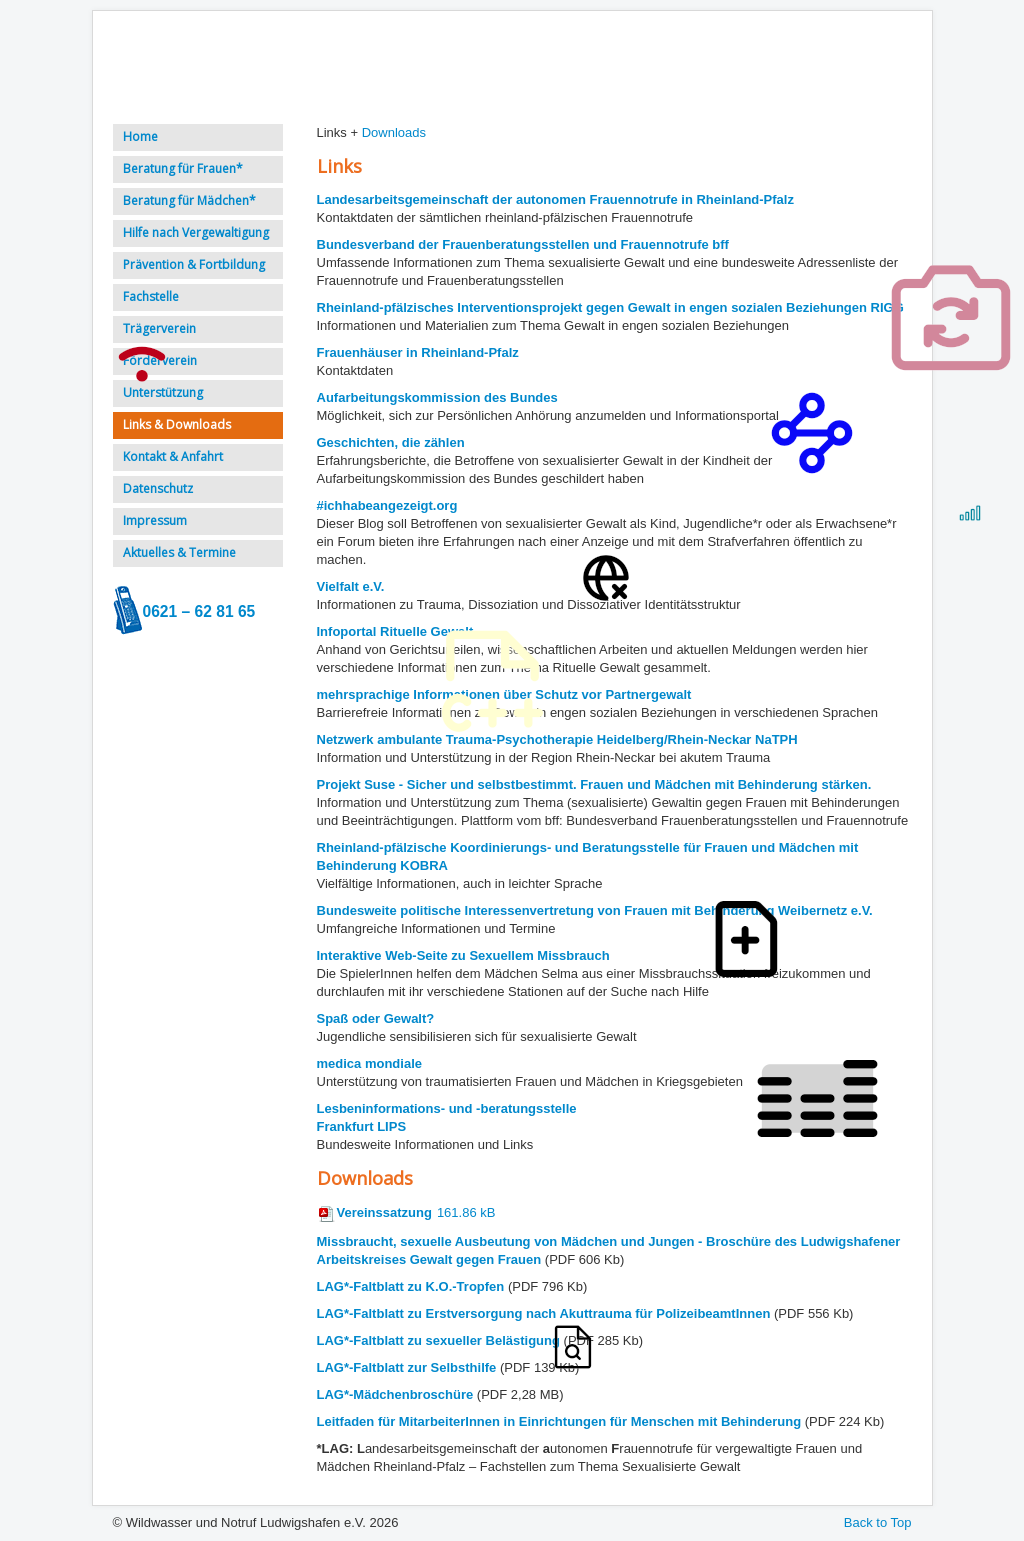 This screenshot has height=1541, width=1024. What do you see at coordinates (970, 513) in the screenshot?
I see `indicates cellular network signal strength` at bounding box center [970, 513].